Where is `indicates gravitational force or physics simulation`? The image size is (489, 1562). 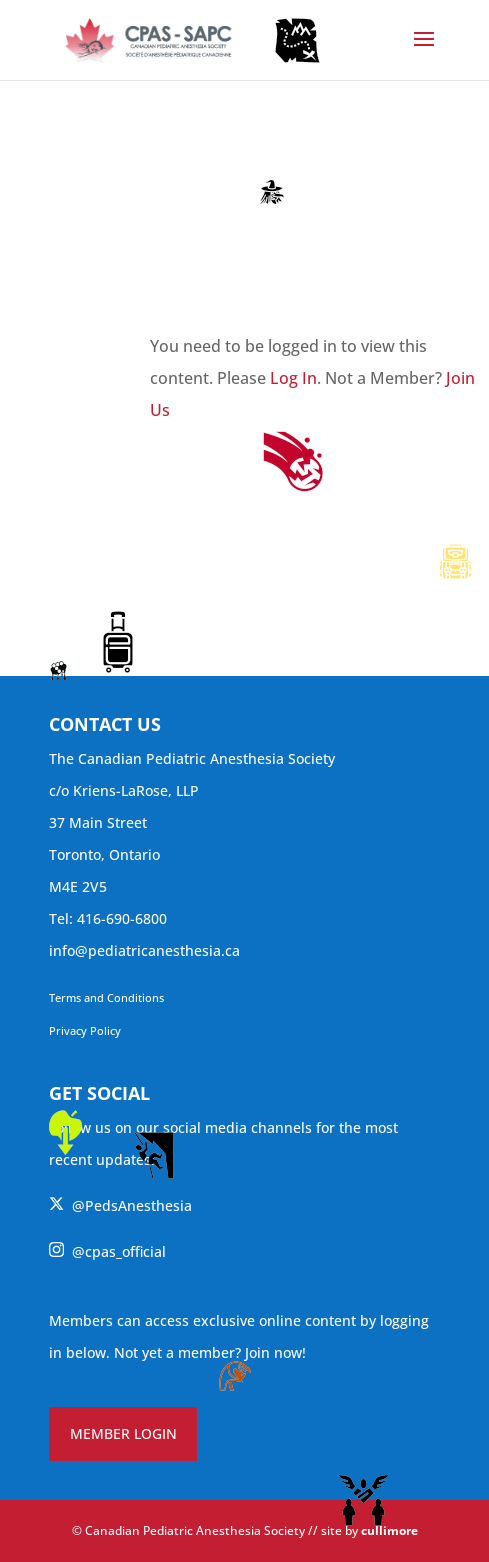
indicates gravitational force or physics simulation is located at coordinates (65, 1132).